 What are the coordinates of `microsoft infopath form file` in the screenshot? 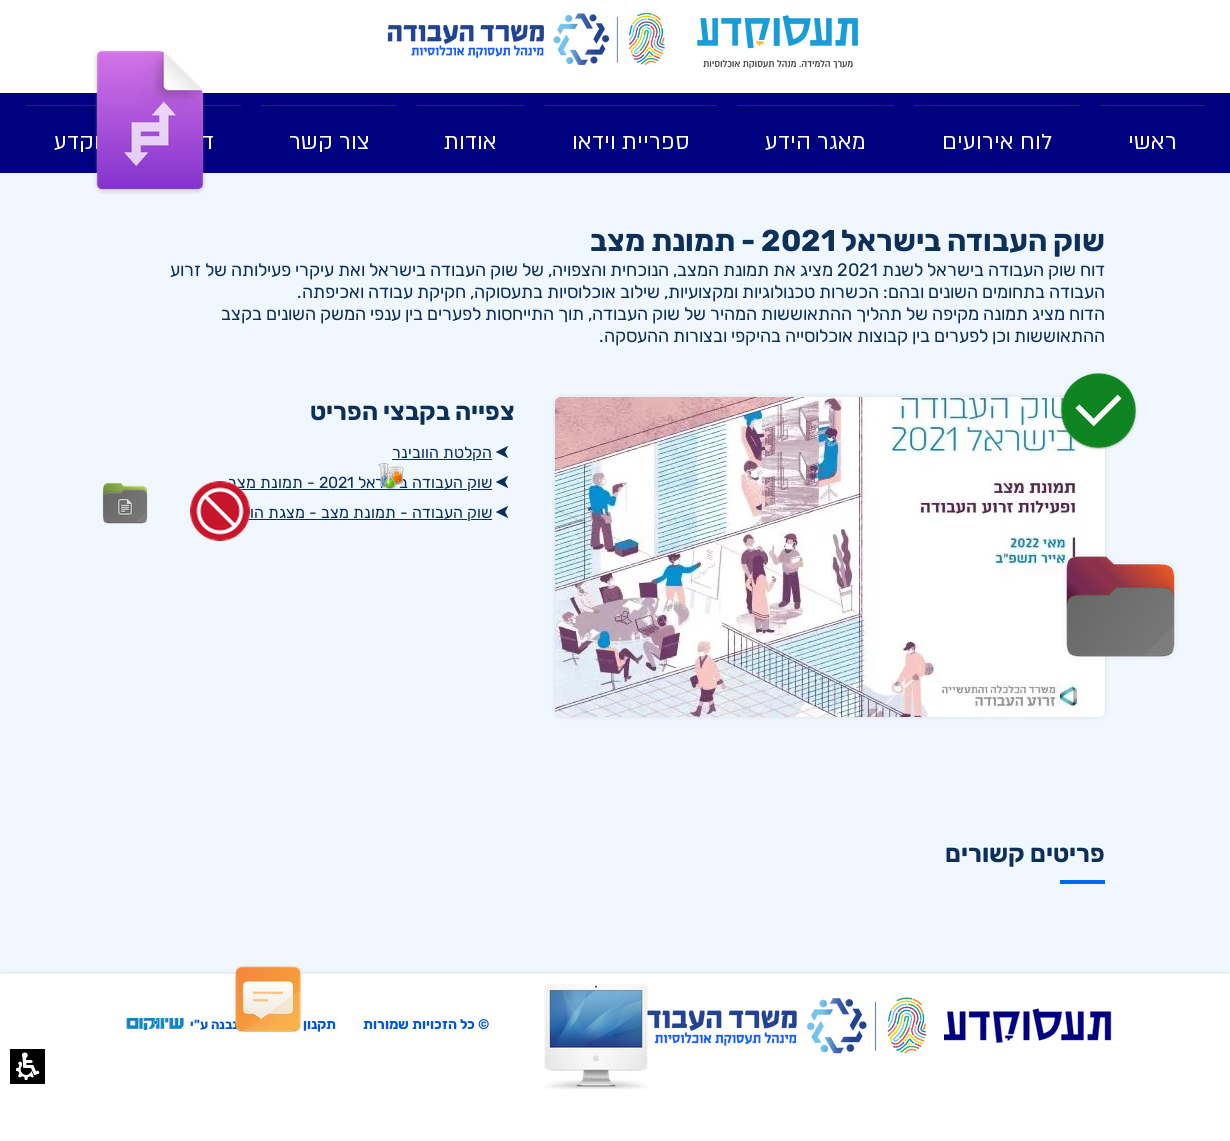 It's located at (150, 120).